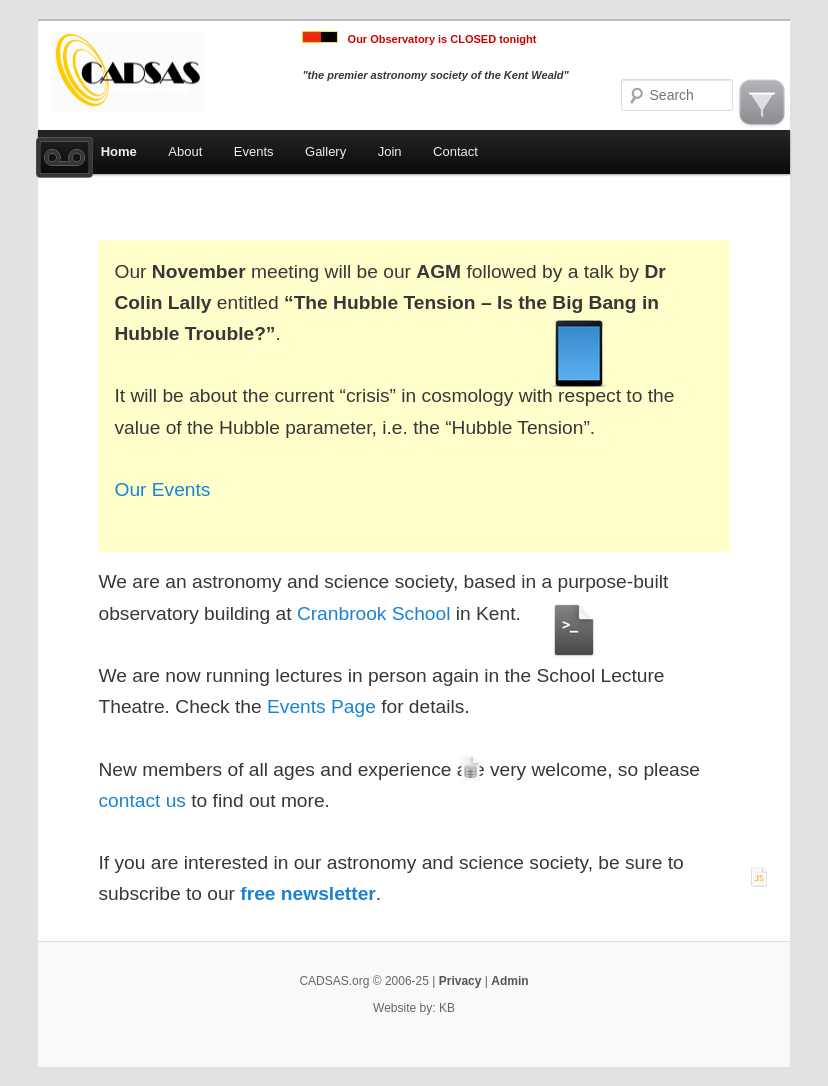 This screenshot has width=828, height=1086. What do you see at coordinates (574, 631) in the screenshot?
I see `a shell script or command line executable file` at bounding box center [574, 631].